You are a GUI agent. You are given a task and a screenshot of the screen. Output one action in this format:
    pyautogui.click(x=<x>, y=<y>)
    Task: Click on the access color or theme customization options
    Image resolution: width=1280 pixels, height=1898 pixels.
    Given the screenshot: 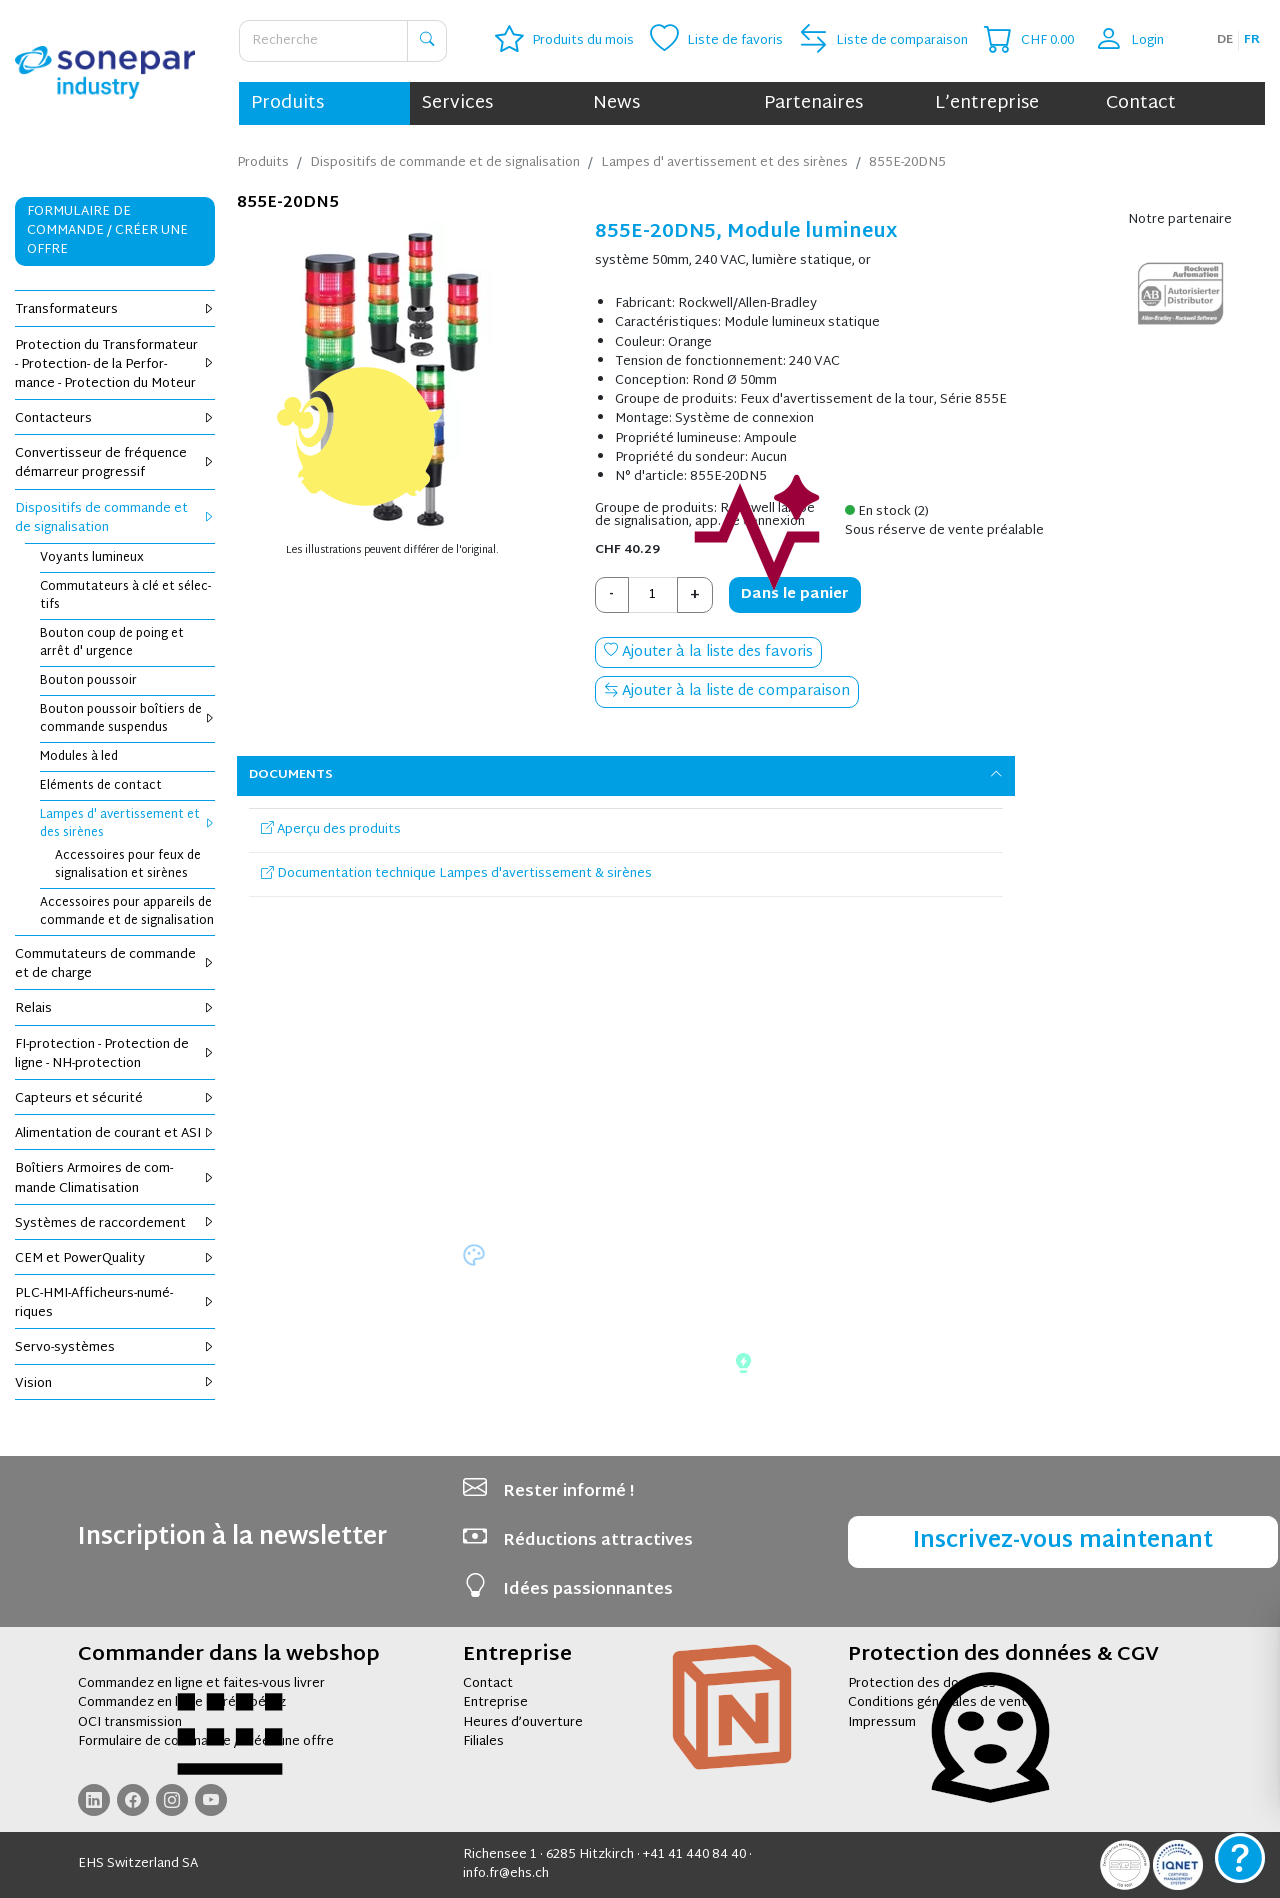 What is the action you would take?
    pyautogui.click(x=474, y=1255)
    